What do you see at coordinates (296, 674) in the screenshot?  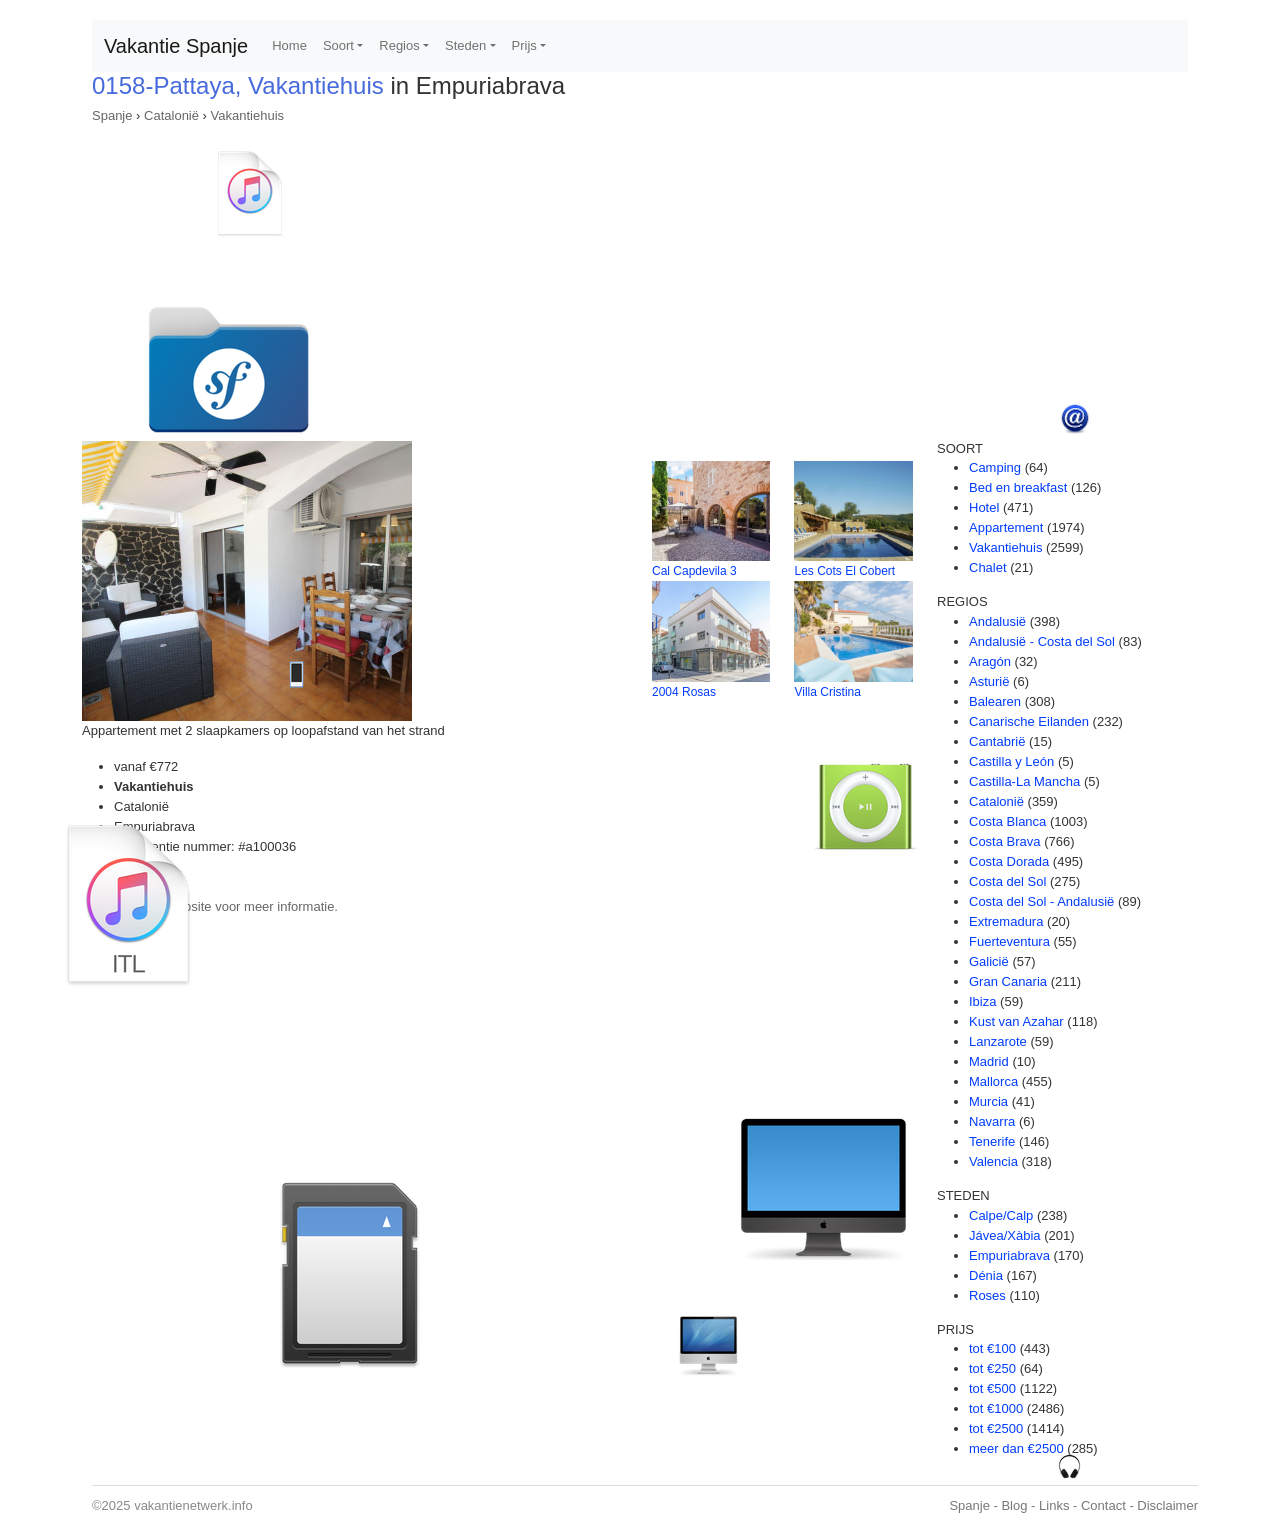 I see `iPod nano device connected` at bounding box center [296, 674].